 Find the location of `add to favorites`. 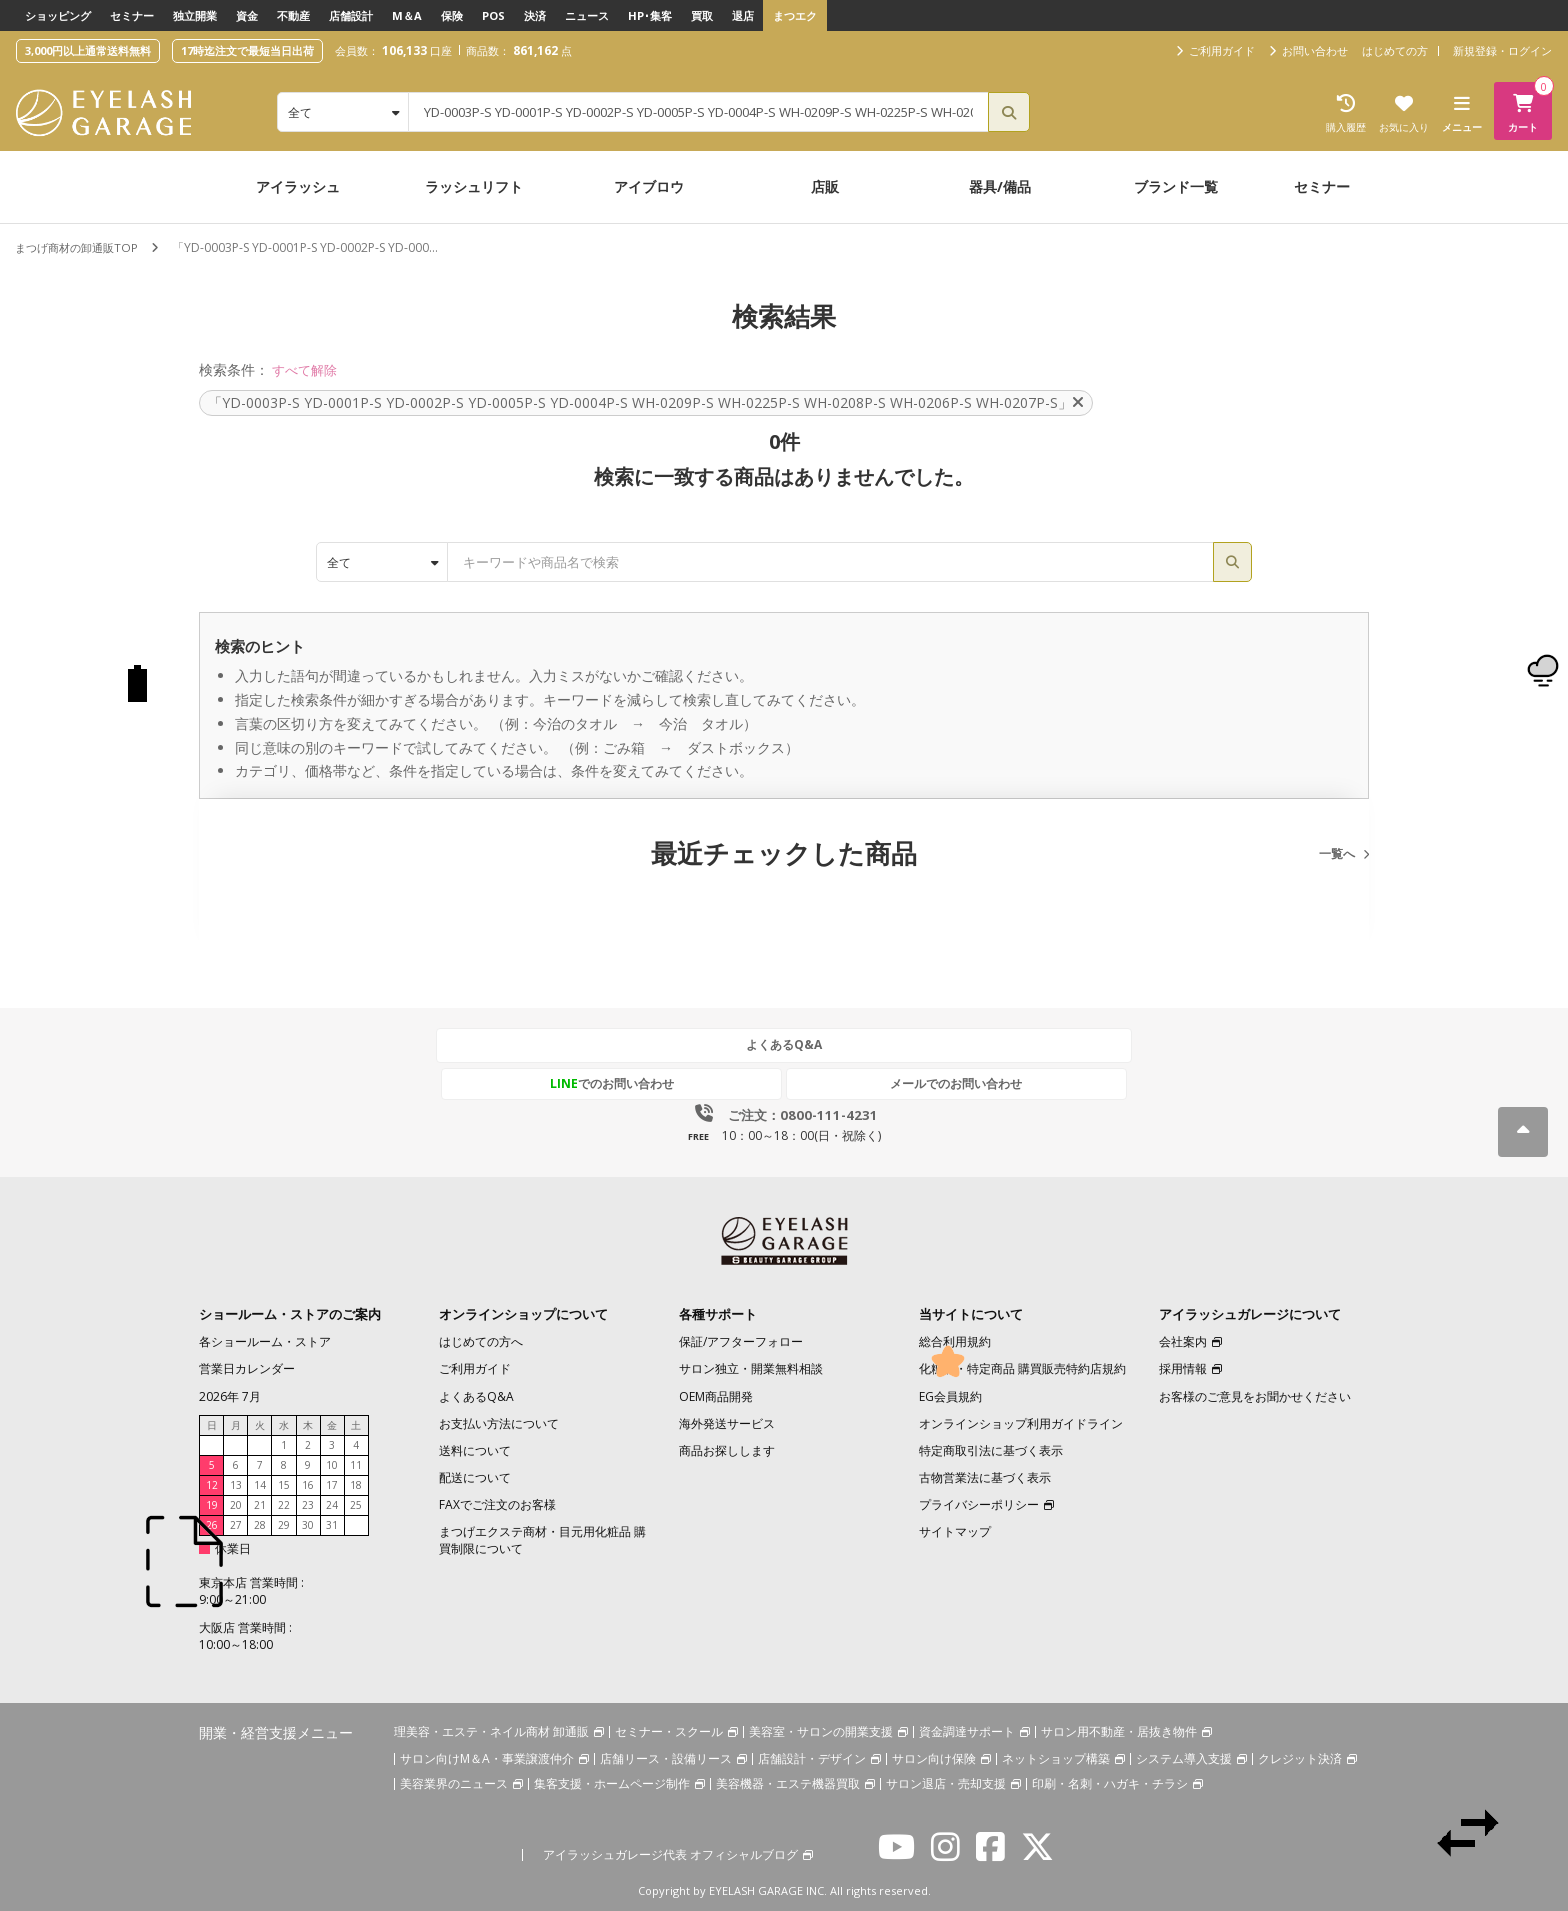

add to favorites is located at coordinates (948, 1362).